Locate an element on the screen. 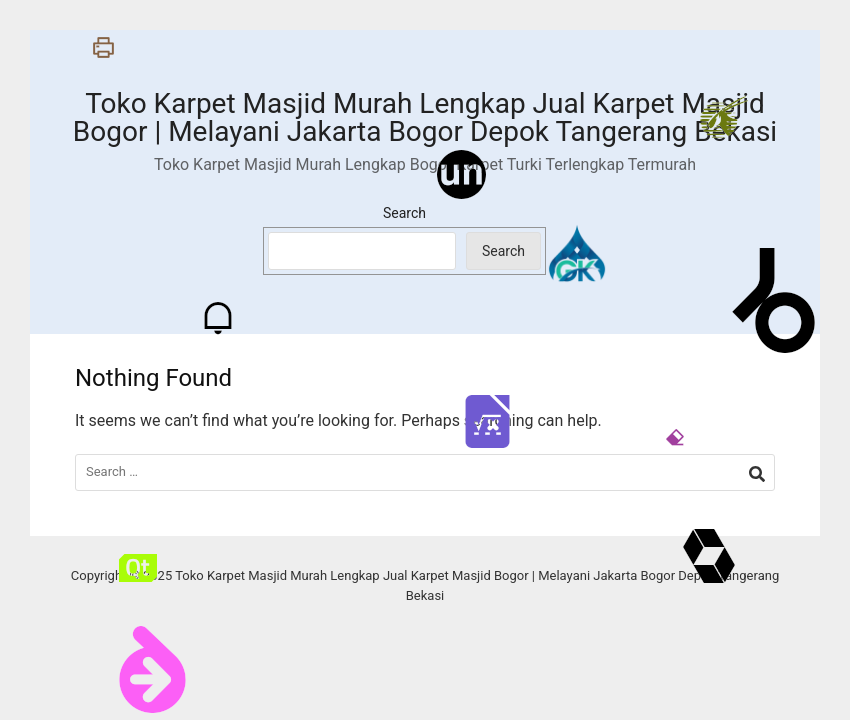 This screenshot has width=850, height=720. print the current document is located at coordinates (103, 47).